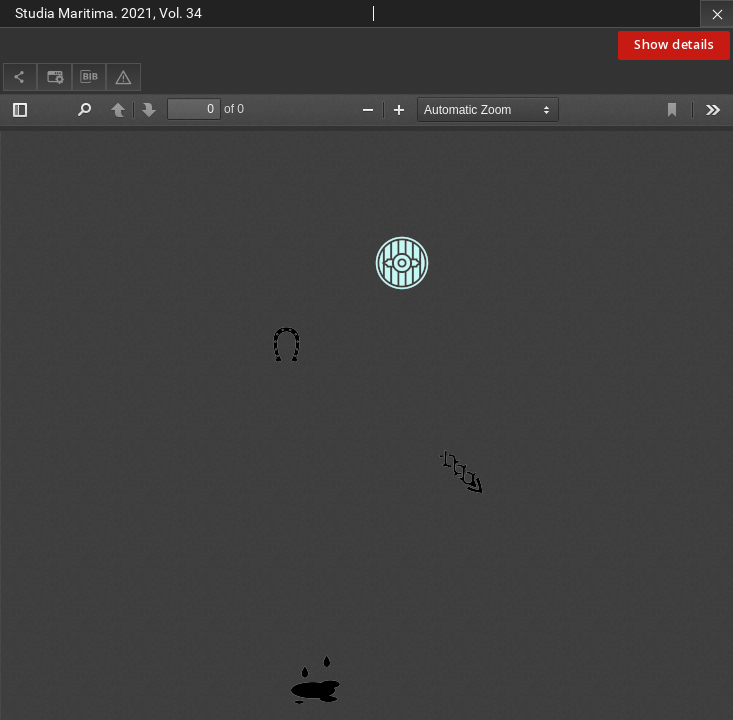 This screenshot has height=720, width=733. I want to click on select a thorn or vine-based attack ability, so click(461, 472).